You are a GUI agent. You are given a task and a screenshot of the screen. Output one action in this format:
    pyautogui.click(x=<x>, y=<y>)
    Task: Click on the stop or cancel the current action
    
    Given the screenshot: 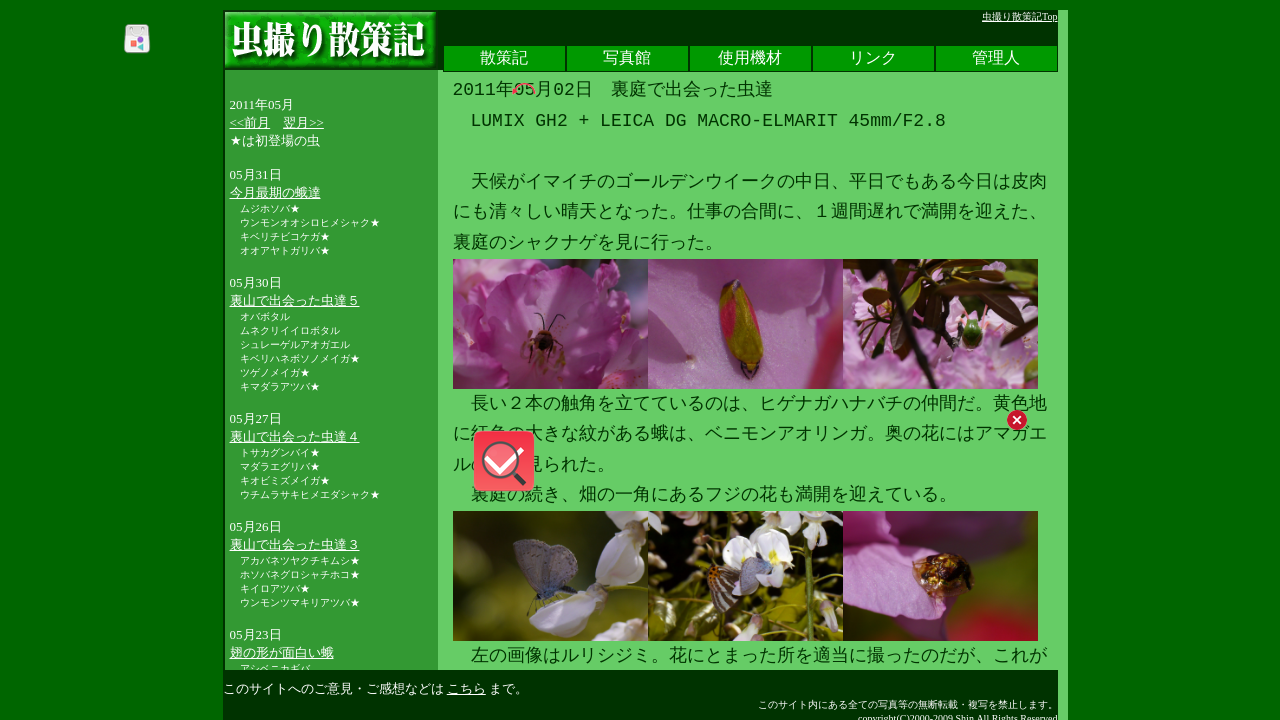 What is the action you would take?
    pyautogui.click(x=1017, y=420)
    